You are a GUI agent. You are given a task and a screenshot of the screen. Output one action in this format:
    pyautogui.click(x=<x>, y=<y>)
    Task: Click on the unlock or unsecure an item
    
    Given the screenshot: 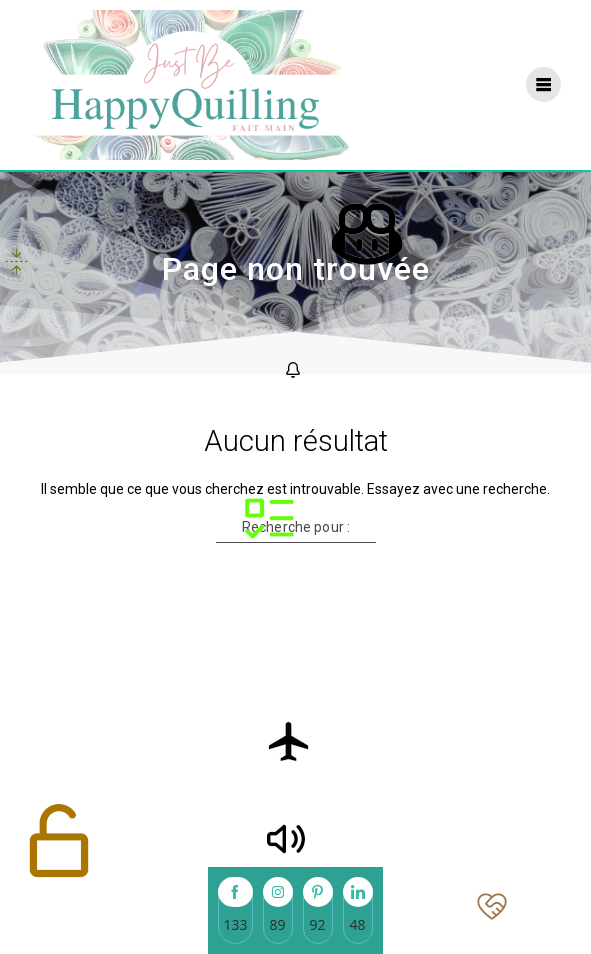 What is the action you would take?
    pyautogui.click(x=59, y=843)
    